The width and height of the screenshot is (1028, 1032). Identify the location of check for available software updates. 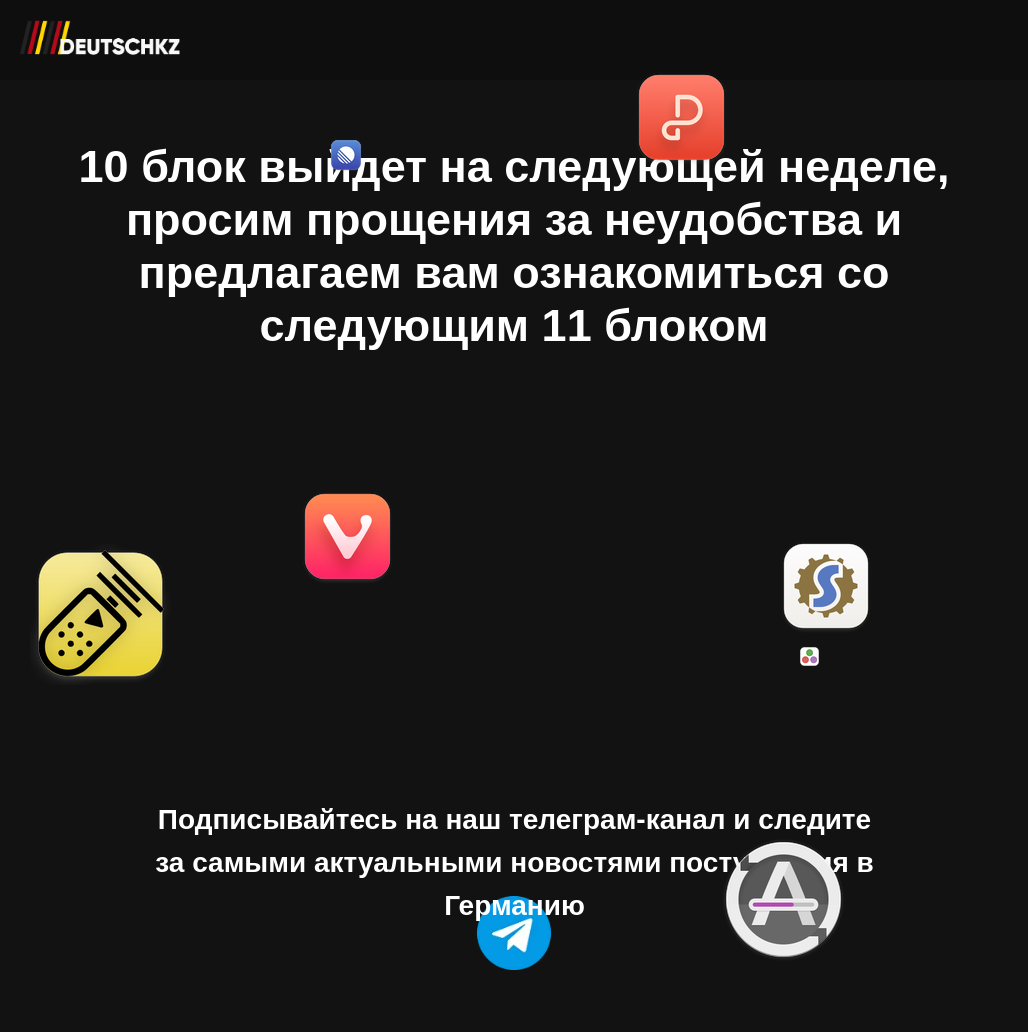
(783, 899).